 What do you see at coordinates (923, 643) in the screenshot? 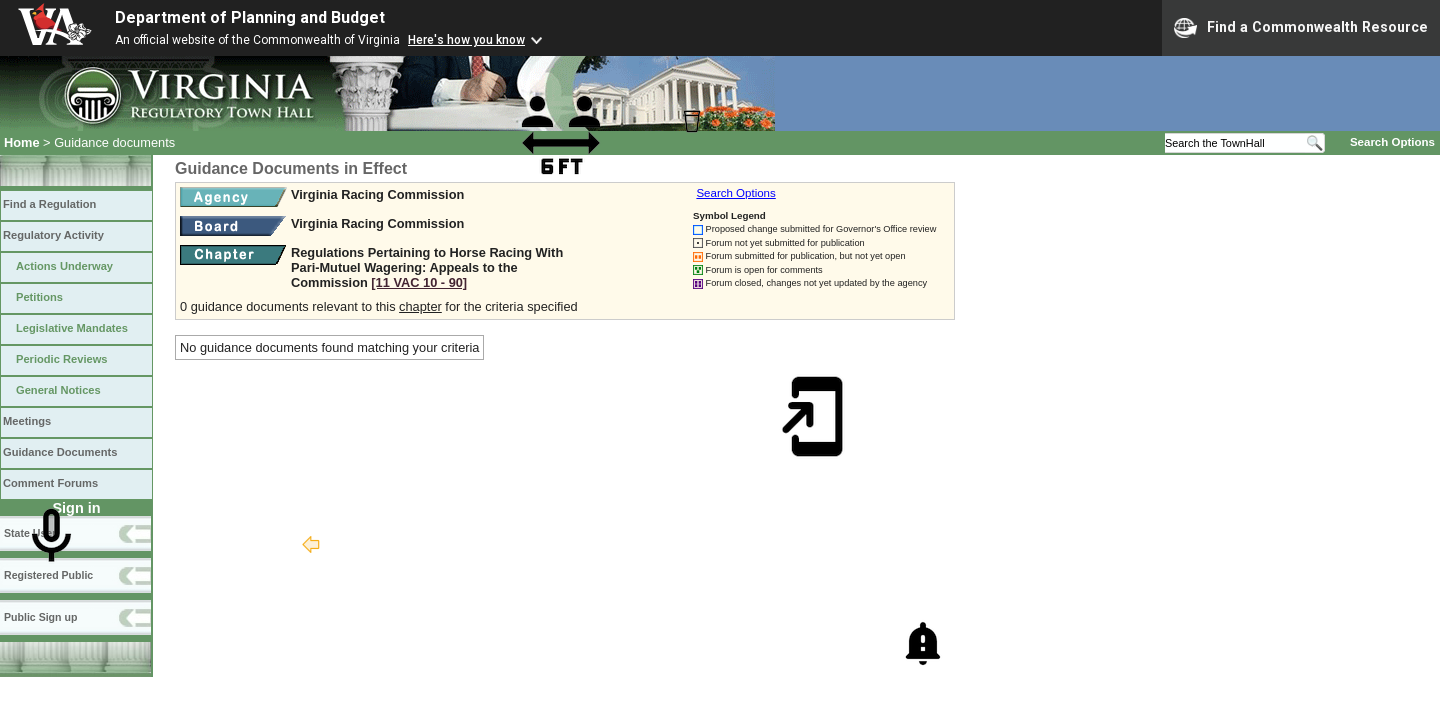
I see `important notification requiring attention` at bounding box center [923, 643].